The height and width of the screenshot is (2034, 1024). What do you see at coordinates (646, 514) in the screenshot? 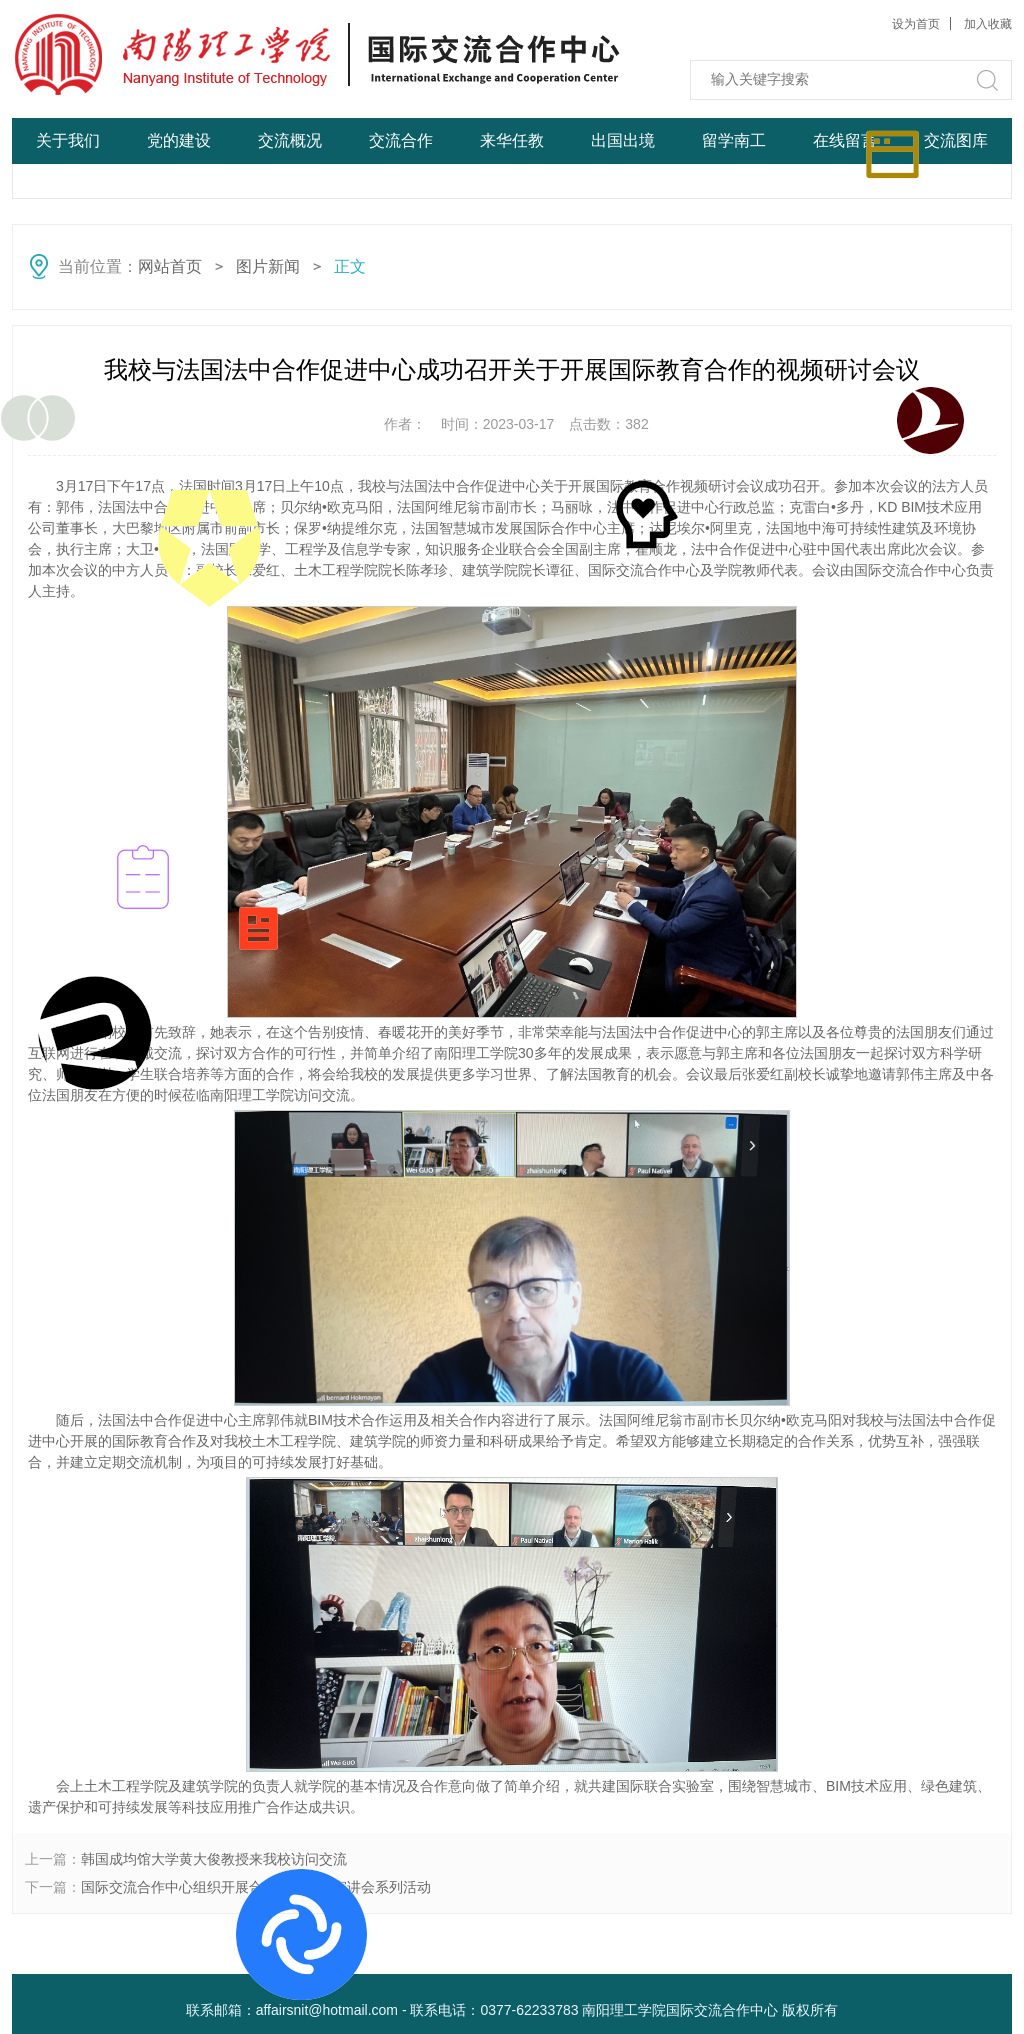
I see `access mental health resources` at bounding box center [646, 514].